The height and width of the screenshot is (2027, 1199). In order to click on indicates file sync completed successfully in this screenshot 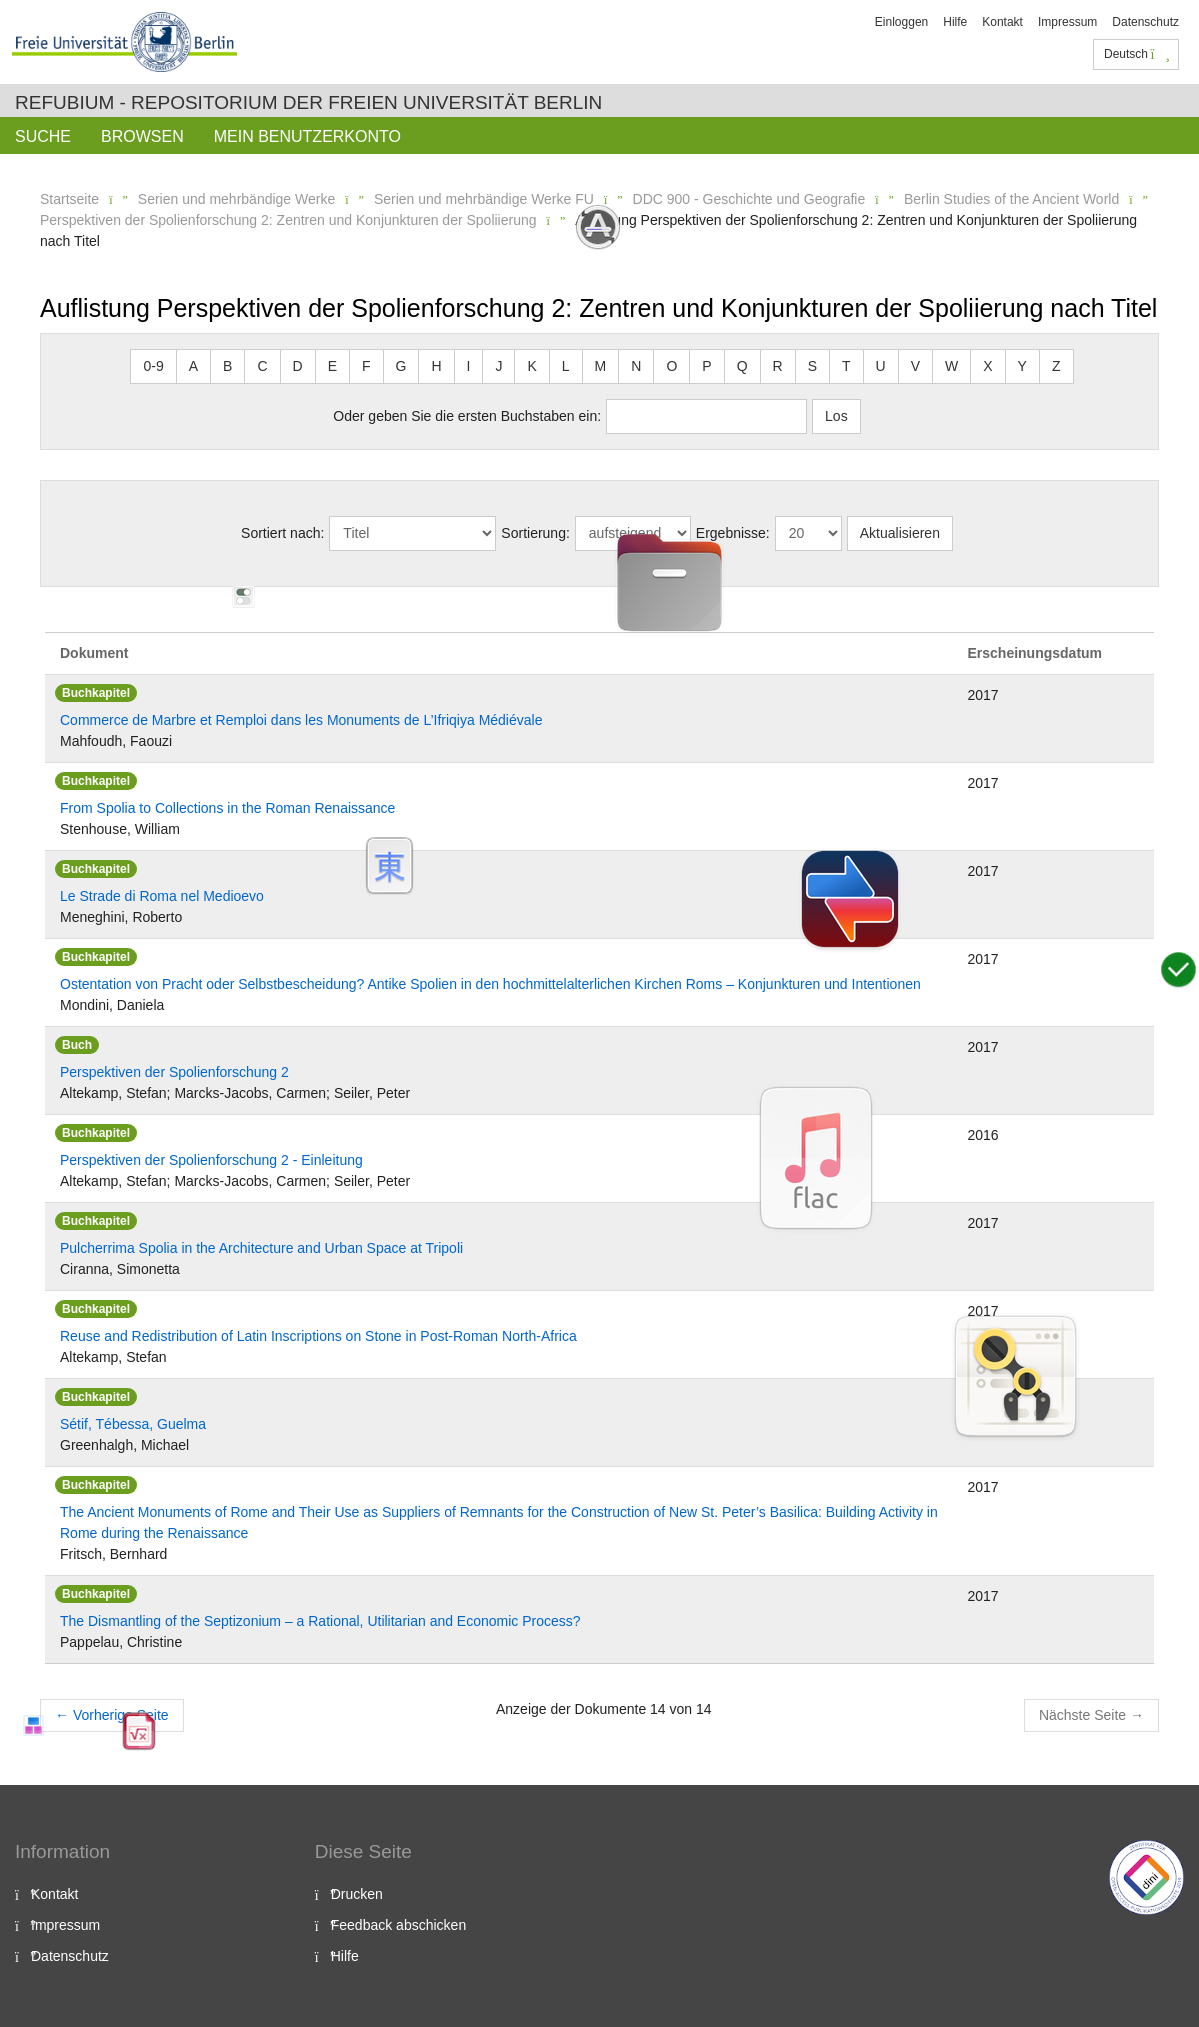, I will do `click(1178, 969)`.